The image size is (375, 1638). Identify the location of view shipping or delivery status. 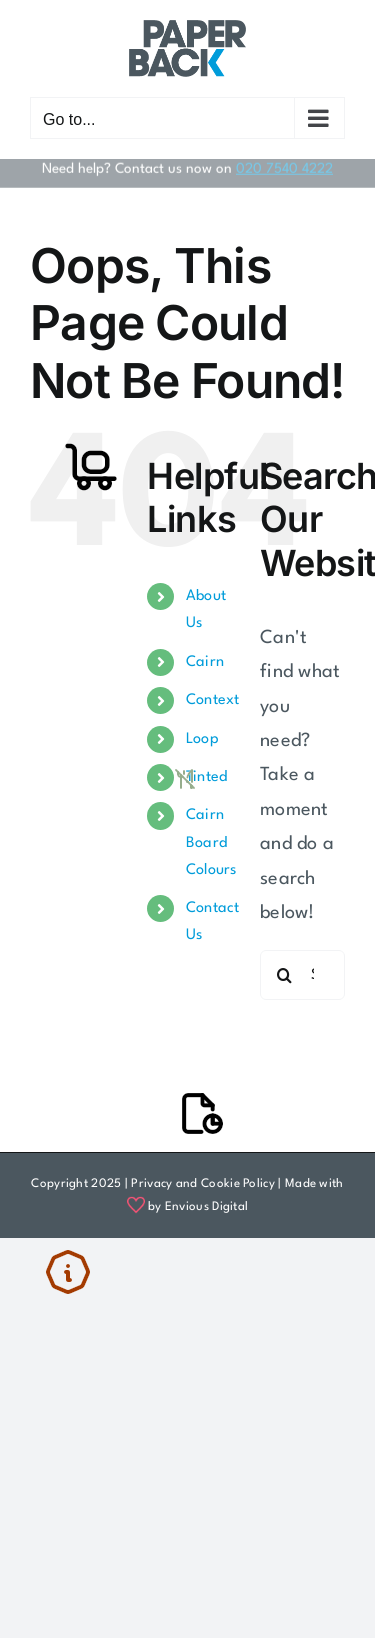
(91, 467).